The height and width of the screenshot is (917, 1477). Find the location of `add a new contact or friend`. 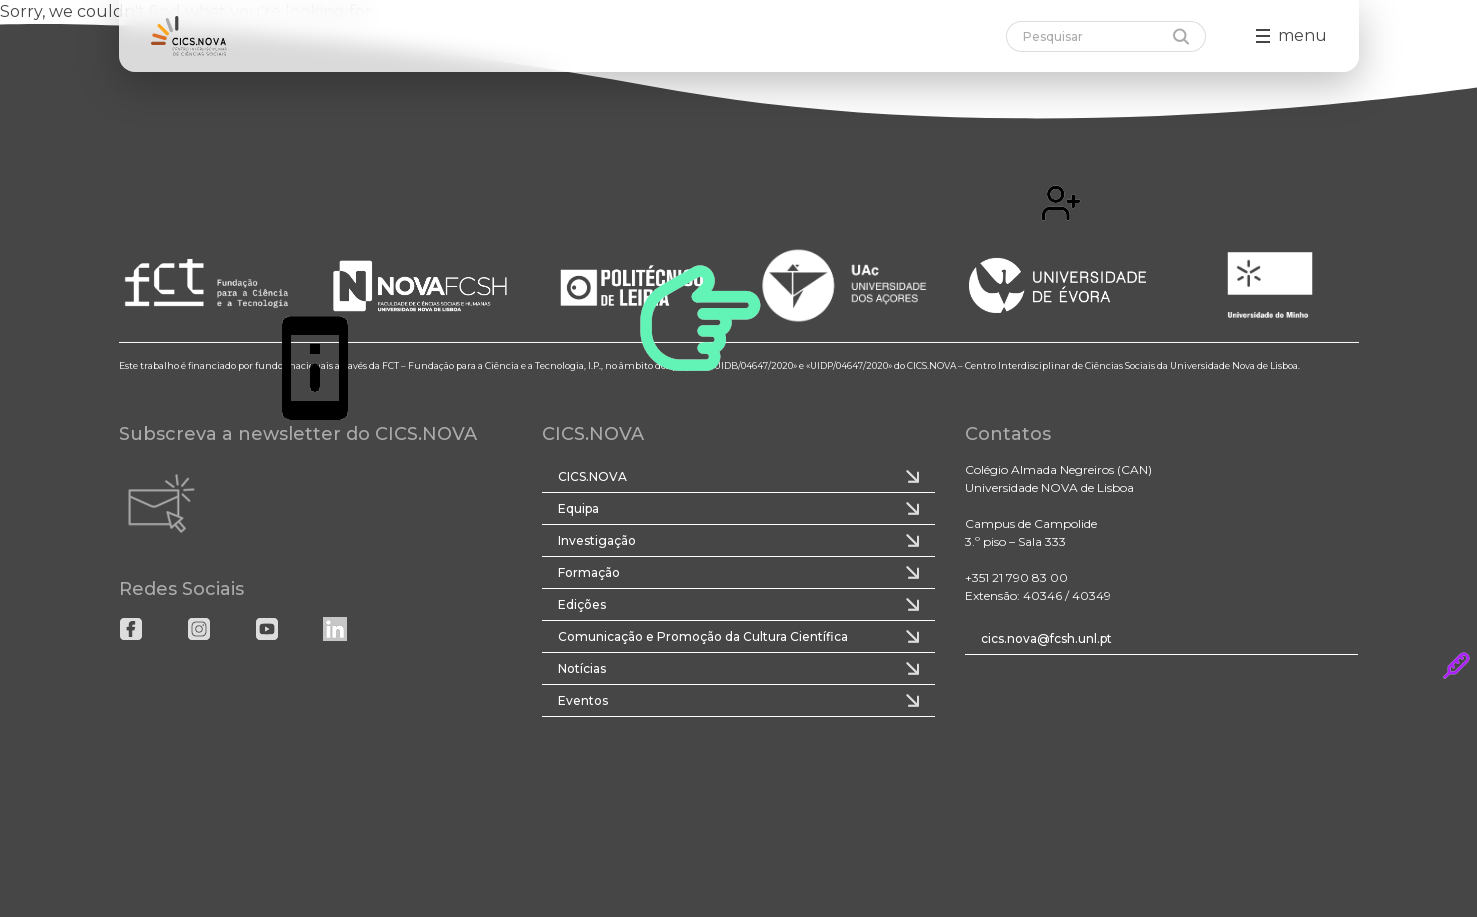

add a new contact or friend is located at coordinates (1061, 203).